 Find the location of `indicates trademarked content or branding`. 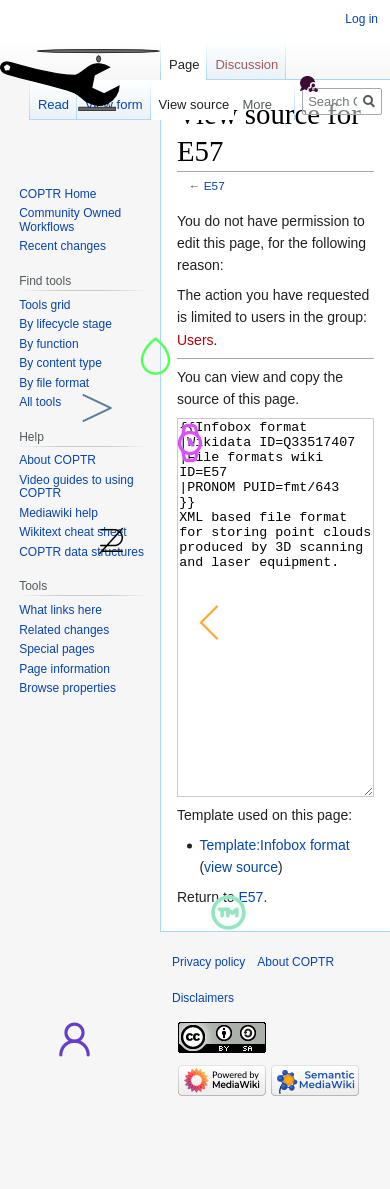

indicates trademarked content or branding is located at coordinates (228, 912).